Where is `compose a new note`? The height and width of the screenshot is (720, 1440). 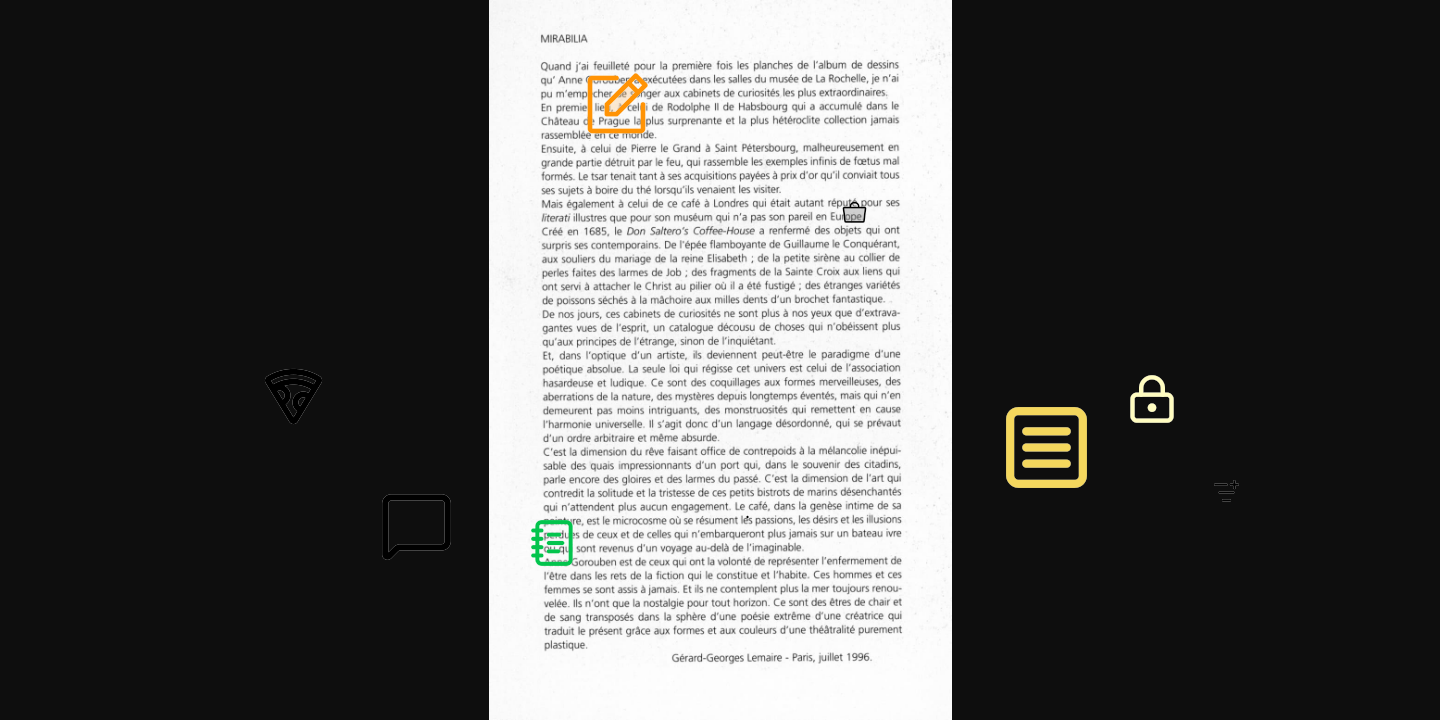 compose a new note is located at coordinates (616, 104).